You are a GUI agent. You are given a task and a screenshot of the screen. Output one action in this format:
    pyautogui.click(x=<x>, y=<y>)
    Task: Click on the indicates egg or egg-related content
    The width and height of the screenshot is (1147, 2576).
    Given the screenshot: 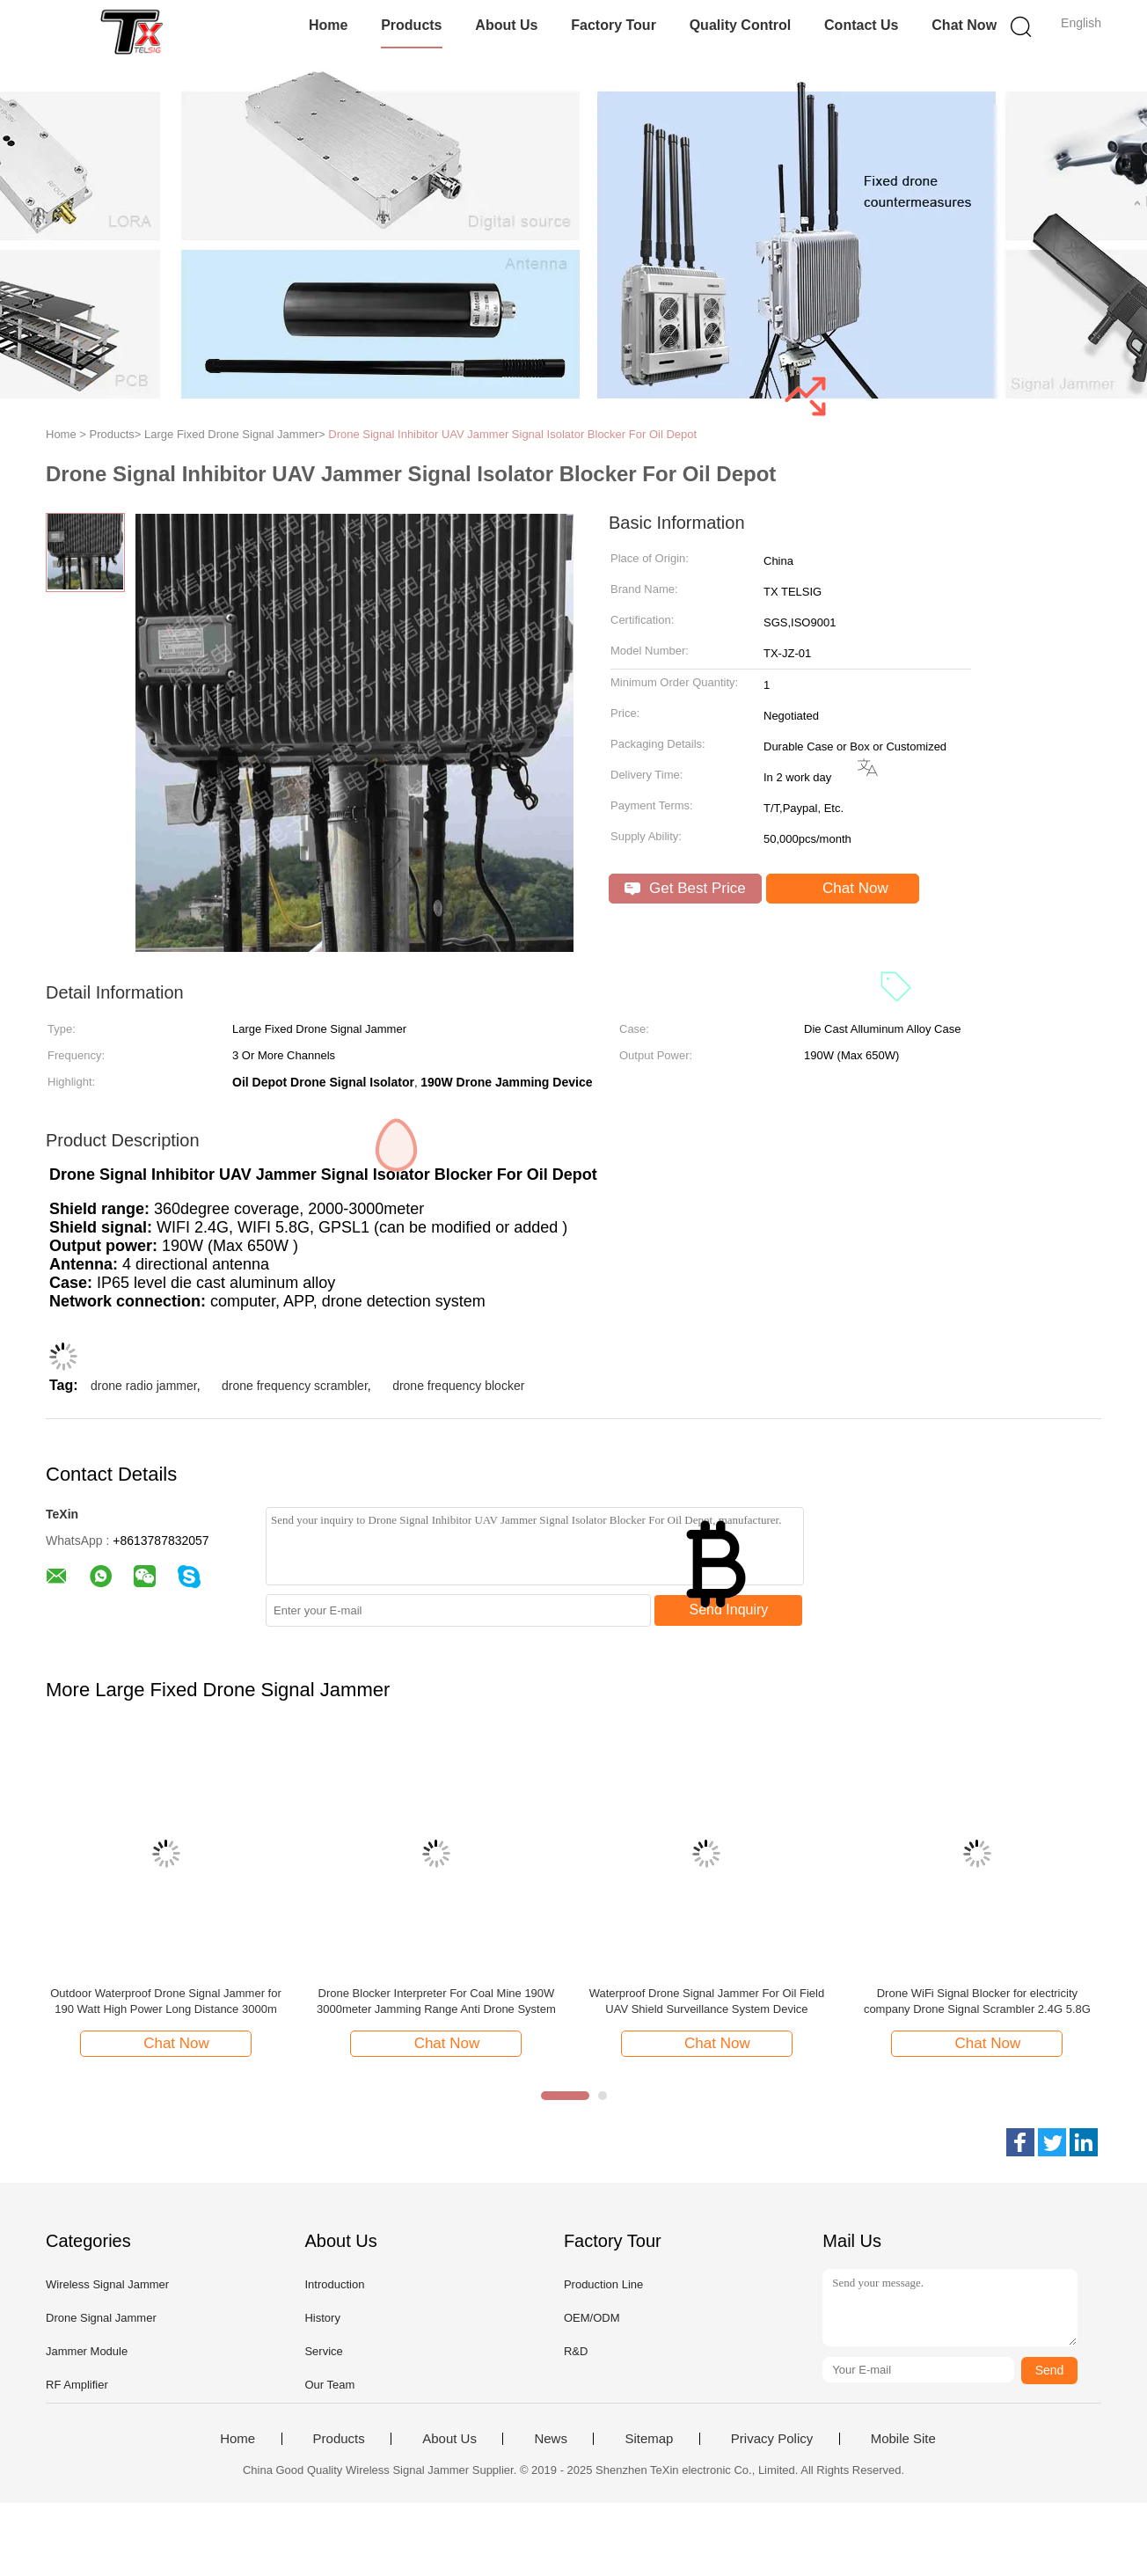 What is the action you would take?
    pyautogui.click(x=396, y=1145)
    